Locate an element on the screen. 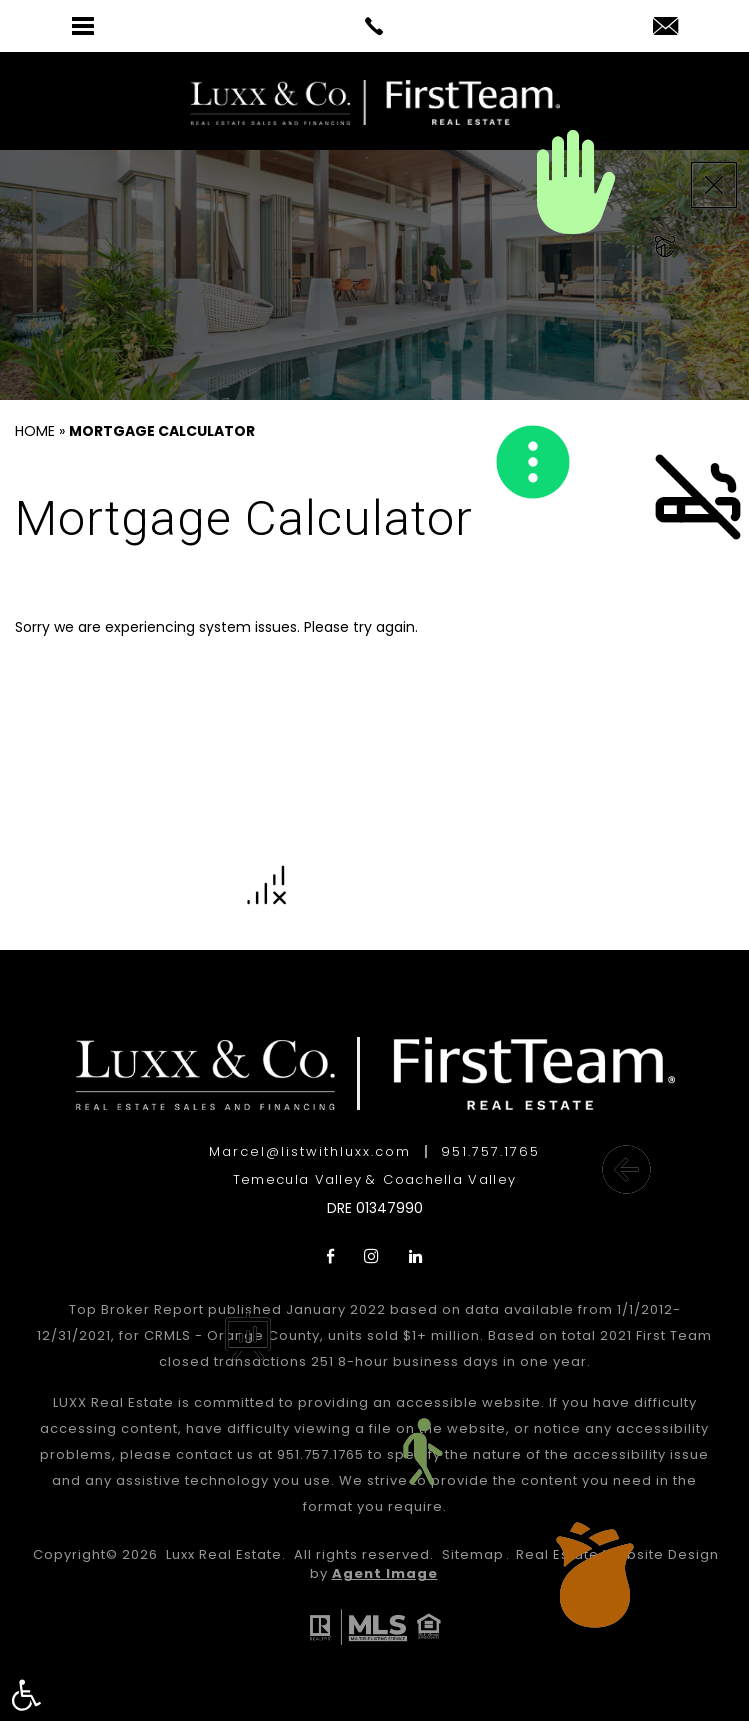 The height and width of the screenshot is (1721, 749). get walking directions is located at coordinates (424, 1451).